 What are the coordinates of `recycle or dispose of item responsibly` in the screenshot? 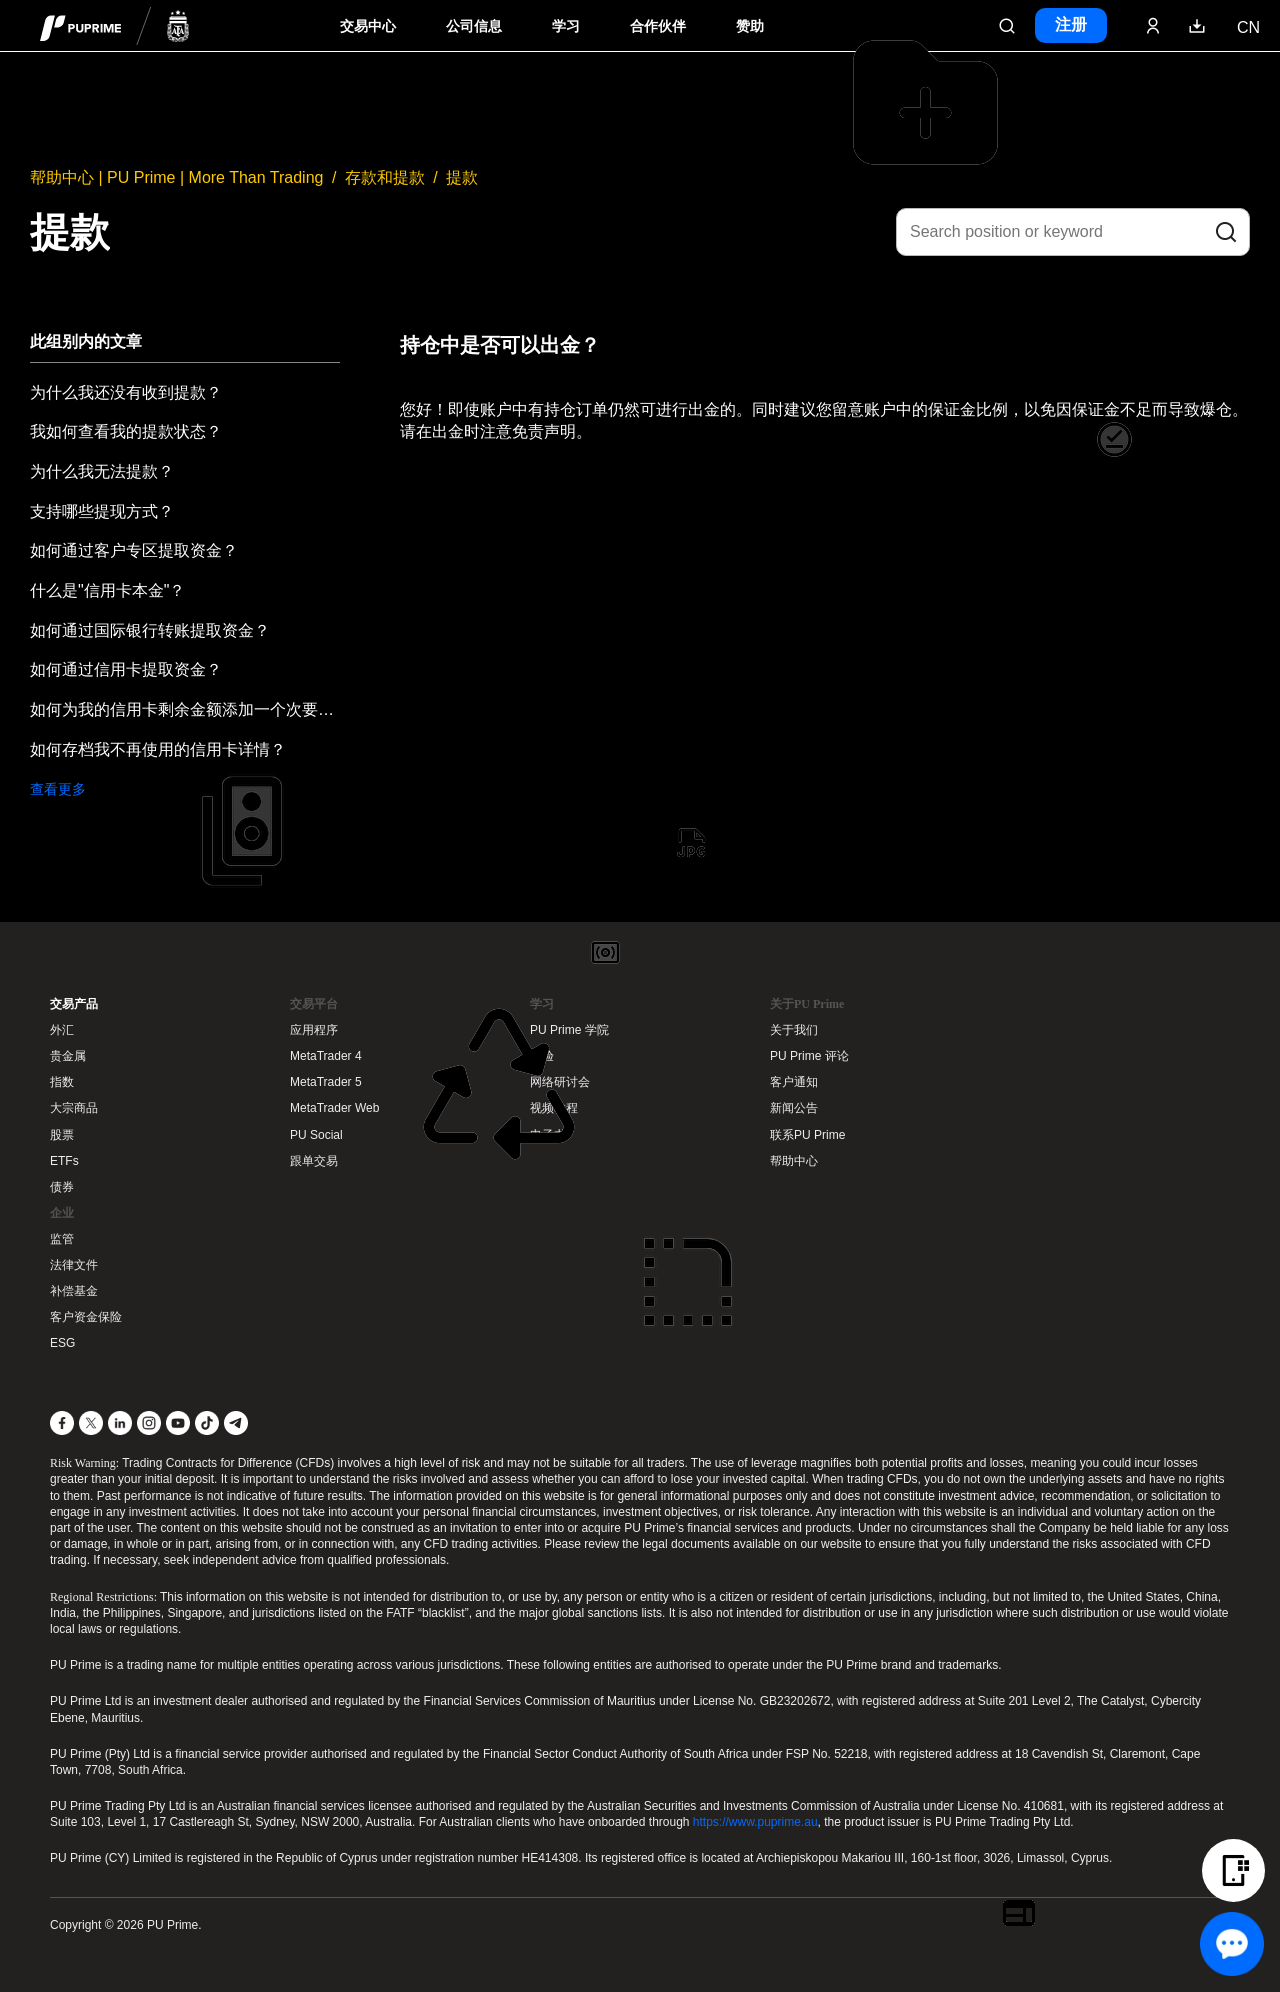 It's located at (499, 1084).